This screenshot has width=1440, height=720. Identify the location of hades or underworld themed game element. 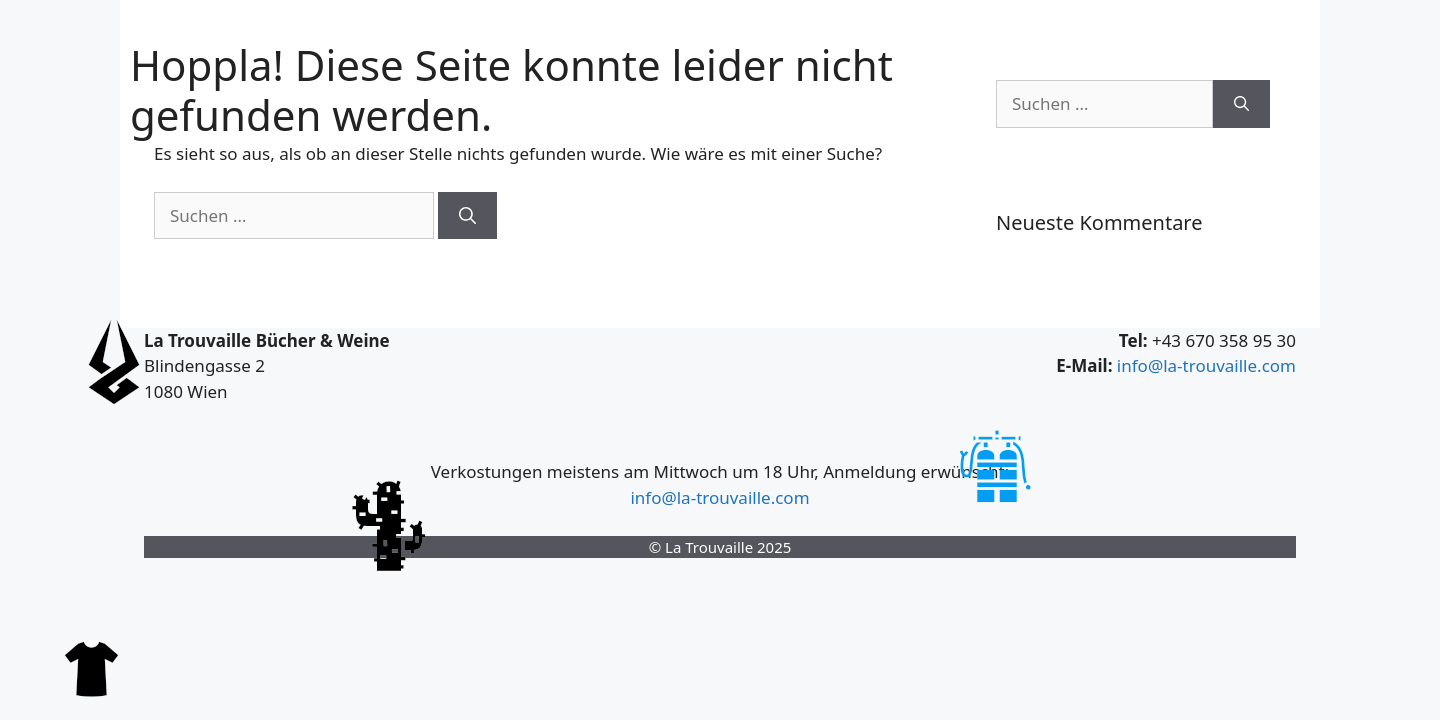
(114, 362).